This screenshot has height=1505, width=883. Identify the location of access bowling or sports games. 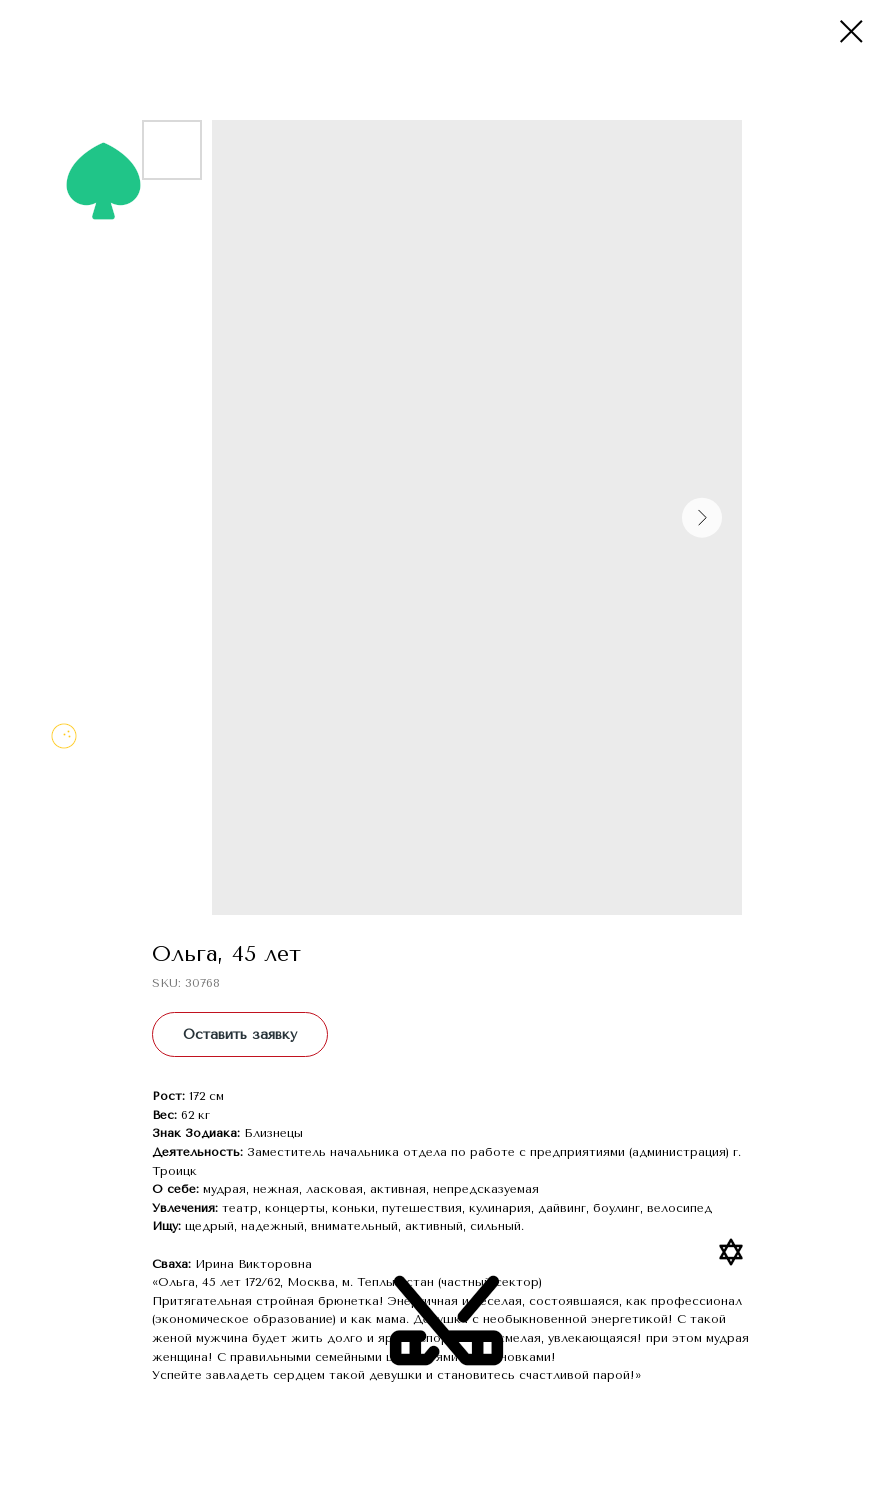
(64, 736).